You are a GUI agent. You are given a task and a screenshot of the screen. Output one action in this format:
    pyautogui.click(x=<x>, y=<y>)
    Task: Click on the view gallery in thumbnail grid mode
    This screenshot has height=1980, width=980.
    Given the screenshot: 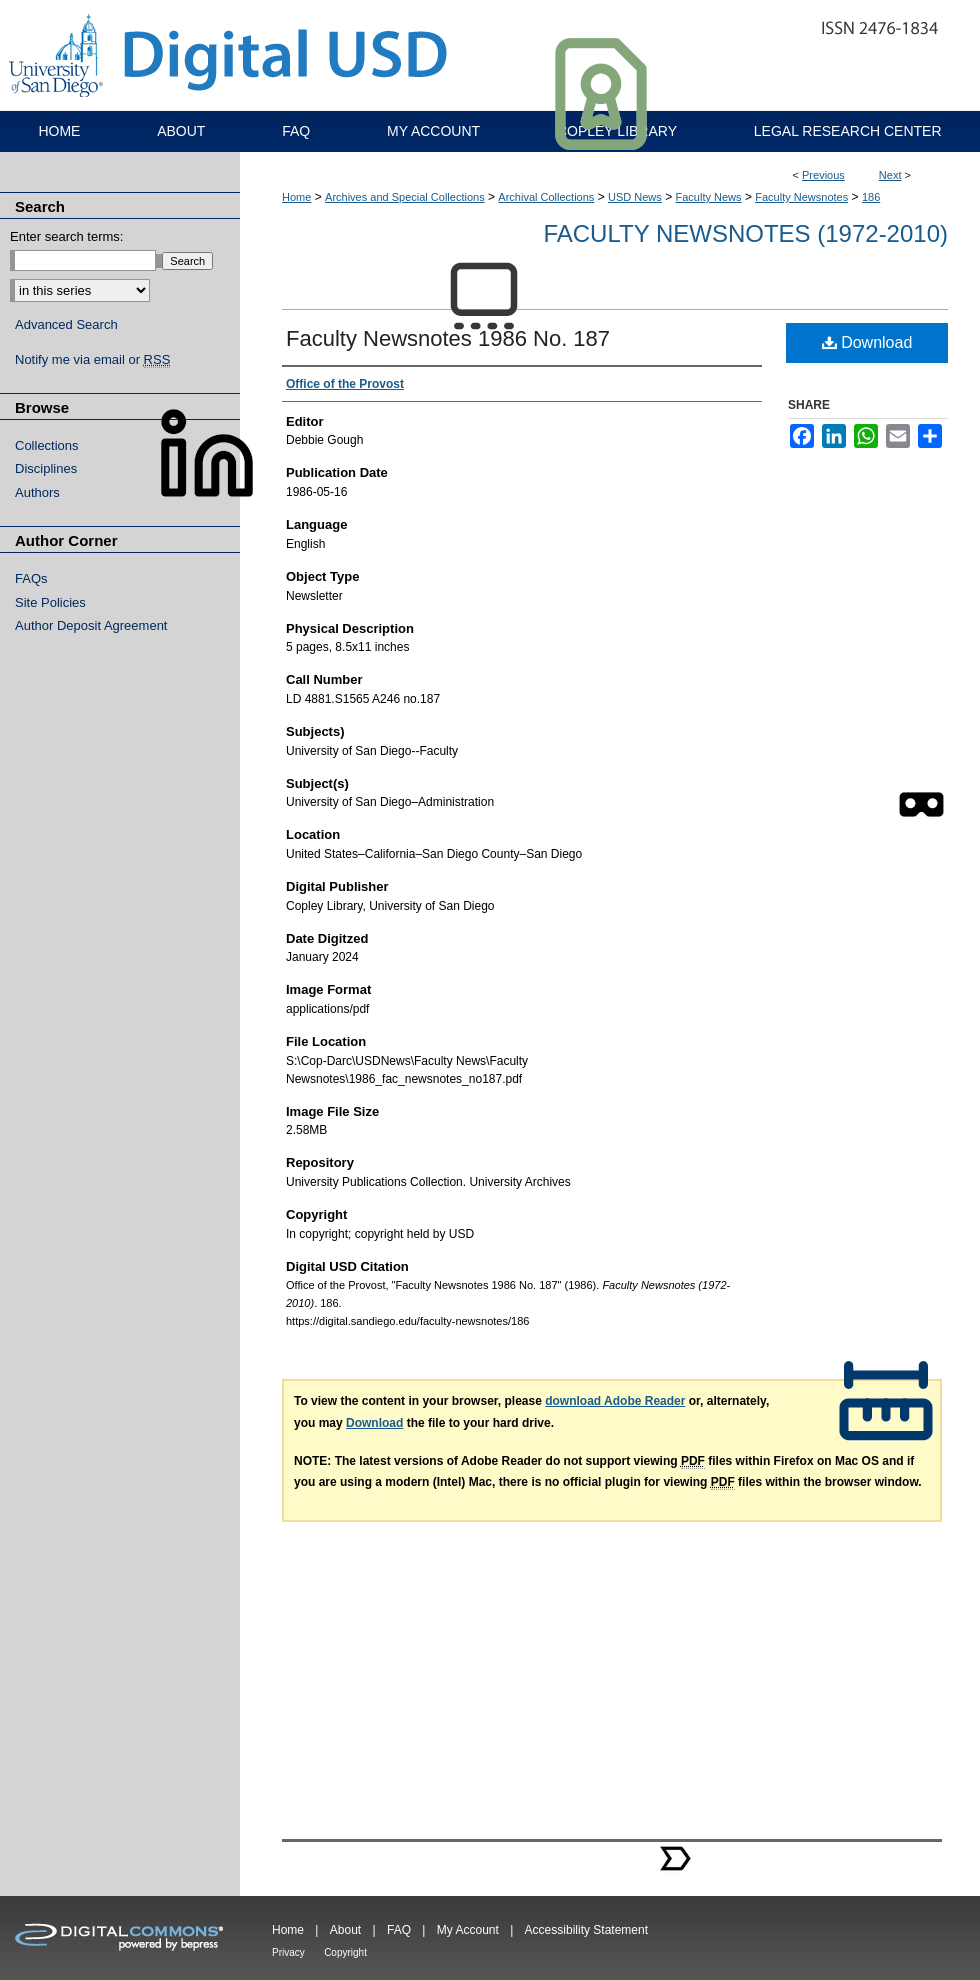 What is the action you would take?
    pyautogui.click(x=484, y=296)
    